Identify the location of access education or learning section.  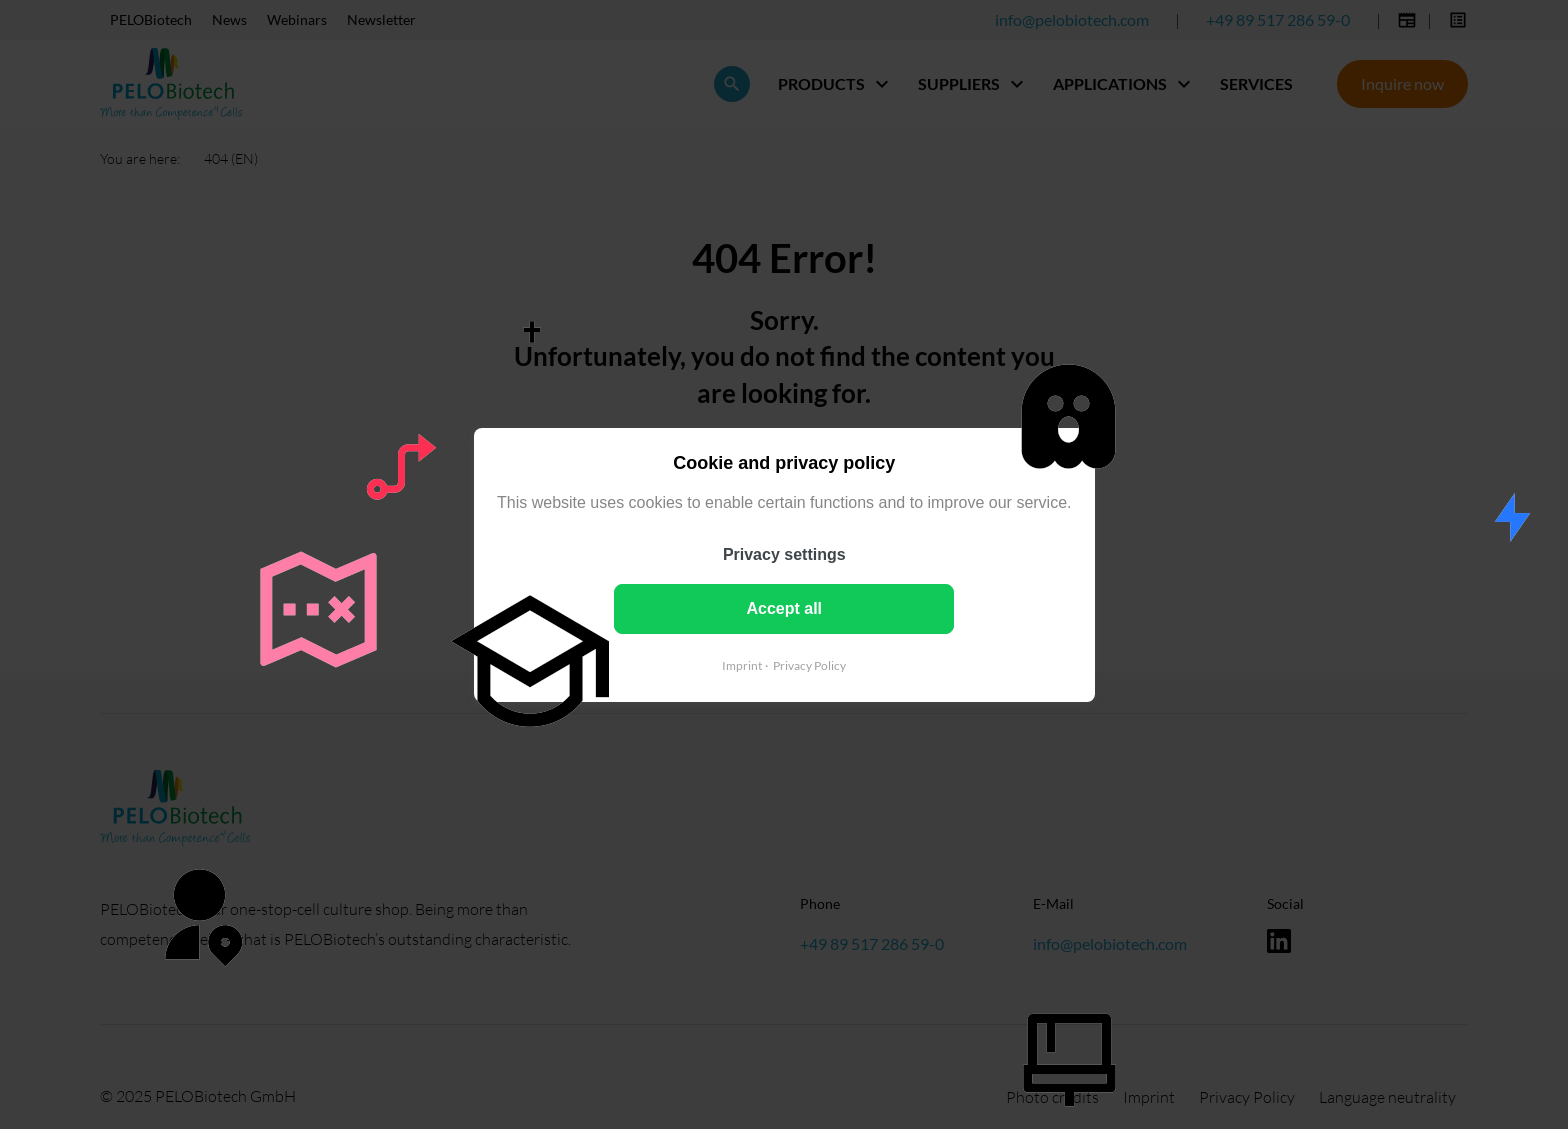
(530, 661).